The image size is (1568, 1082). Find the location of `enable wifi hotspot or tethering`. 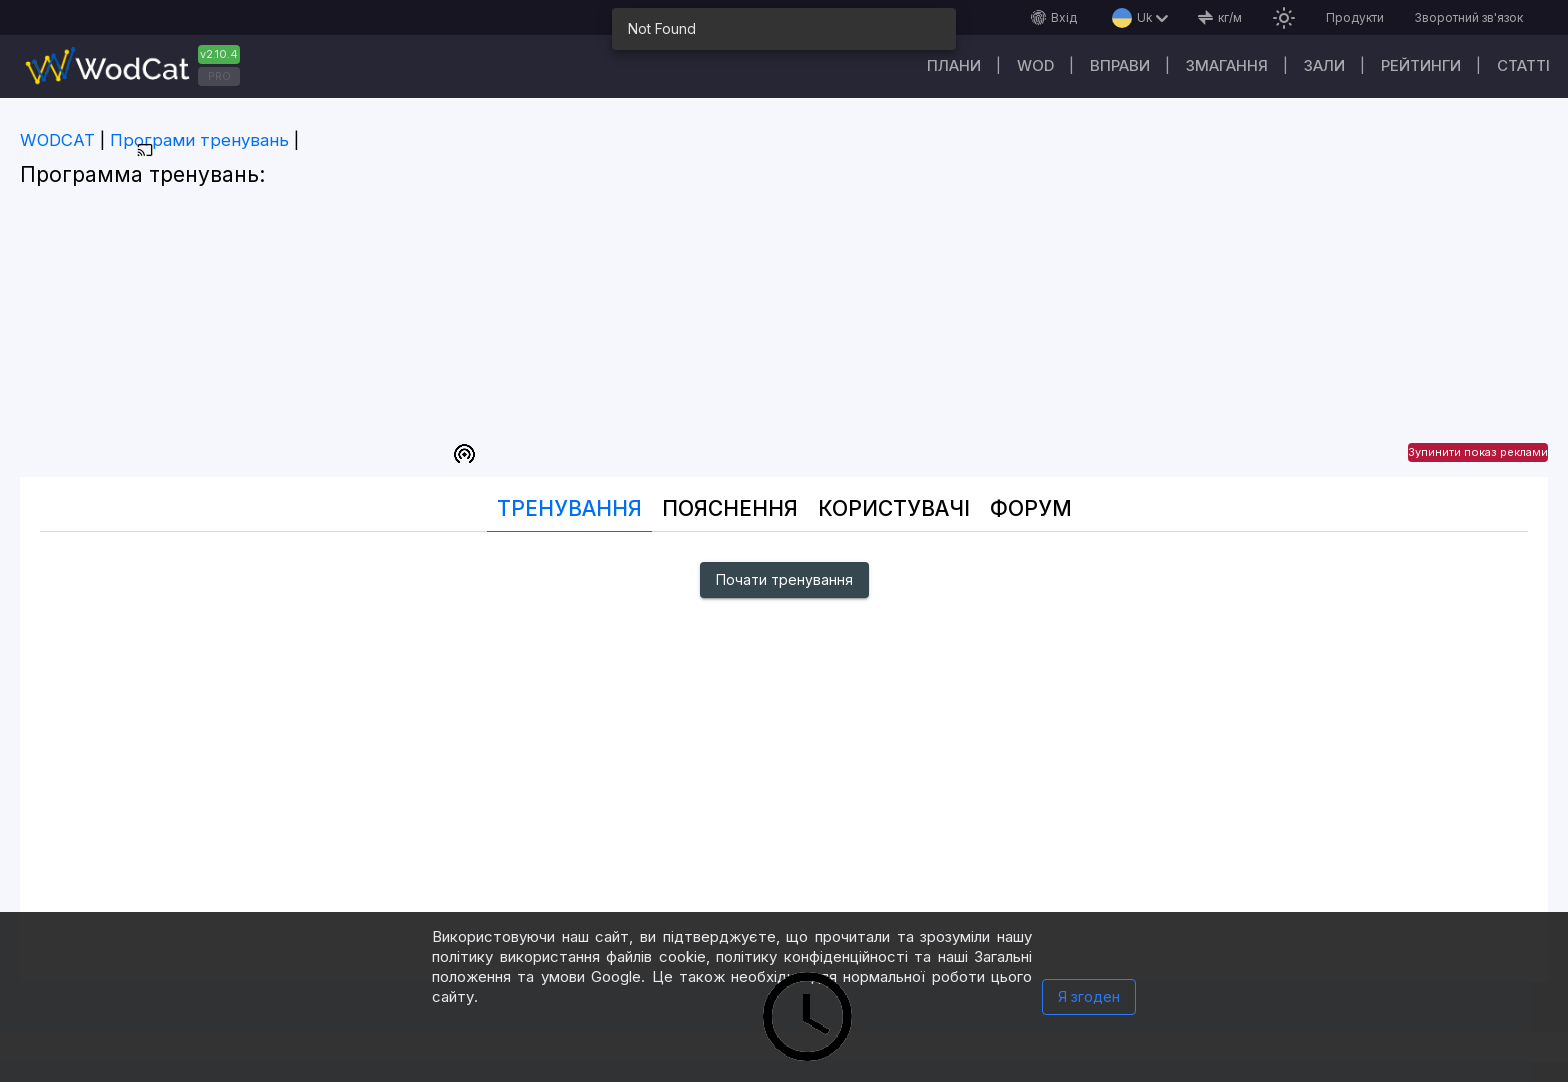

enable wifi hotspot or tethering is located at coordinates (464, 453).